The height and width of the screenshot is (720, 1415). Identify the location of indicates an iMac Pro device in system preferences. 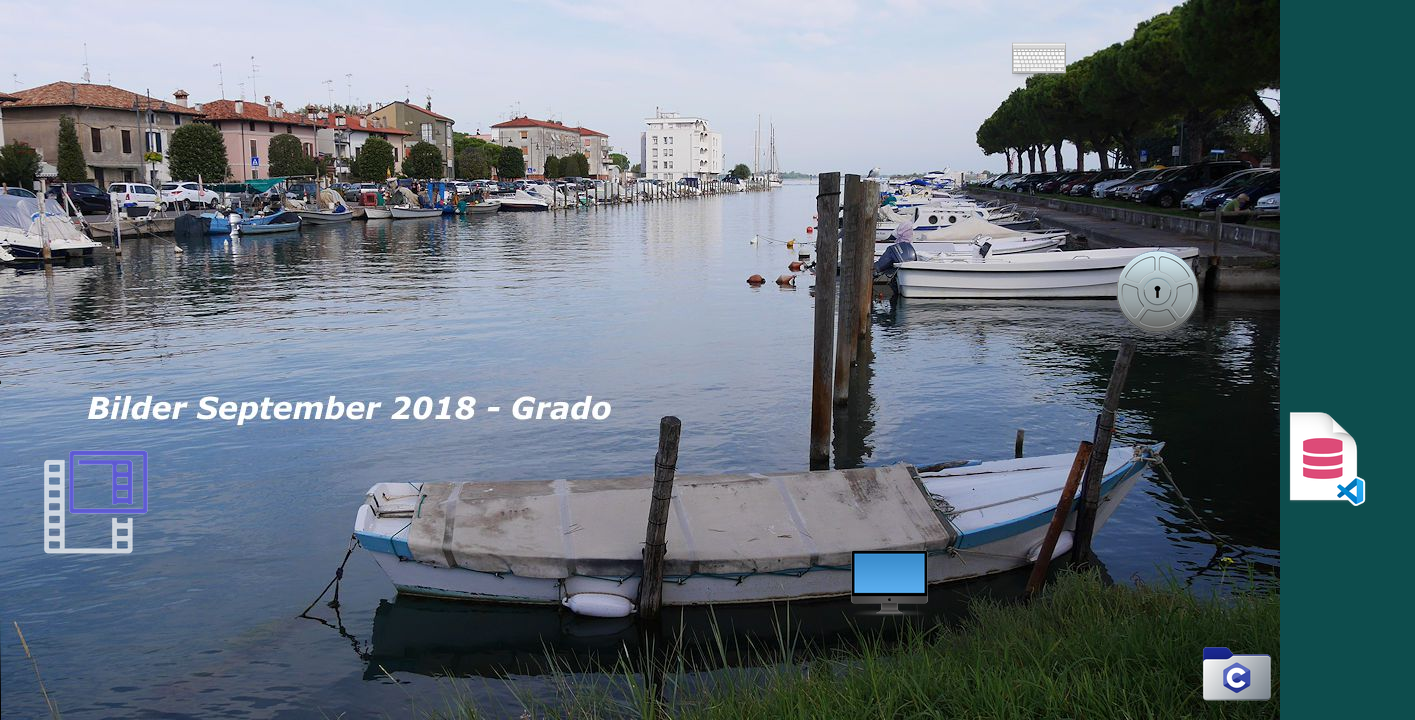
(889, 578).